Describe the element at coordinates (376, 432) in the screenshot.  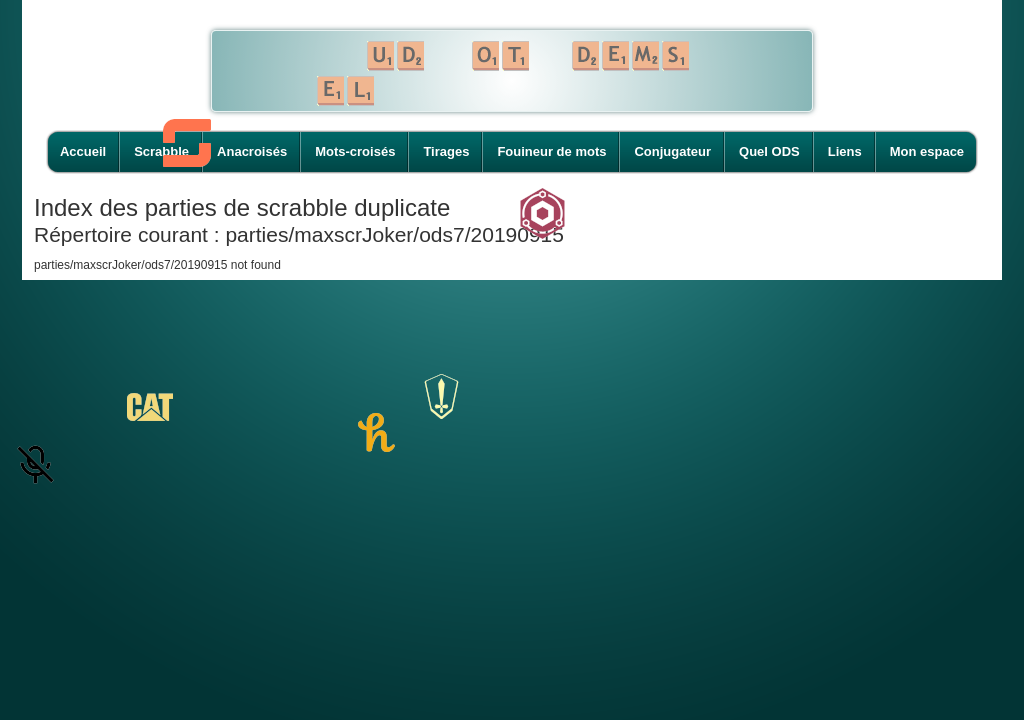
I see `open the Honey browser extension` at that location.